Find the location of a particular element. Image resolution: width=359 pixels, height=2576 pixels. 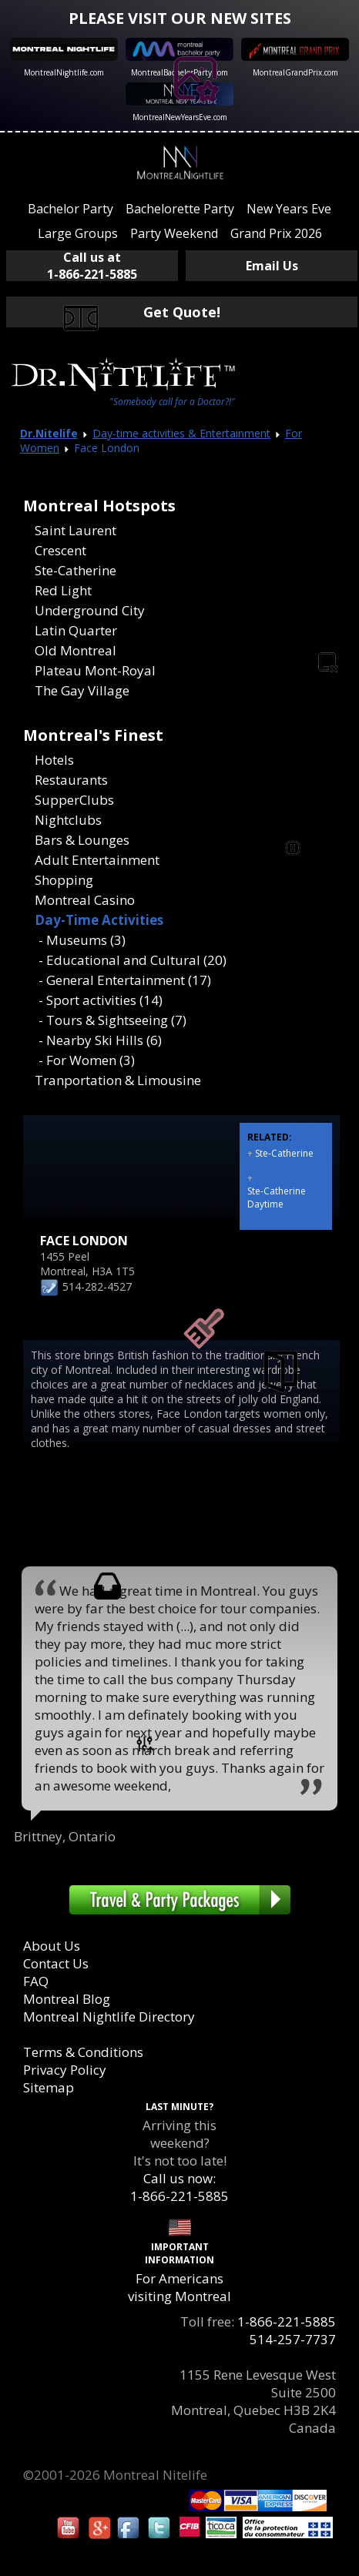

view your inbox is located at coordinates (107, 1586).